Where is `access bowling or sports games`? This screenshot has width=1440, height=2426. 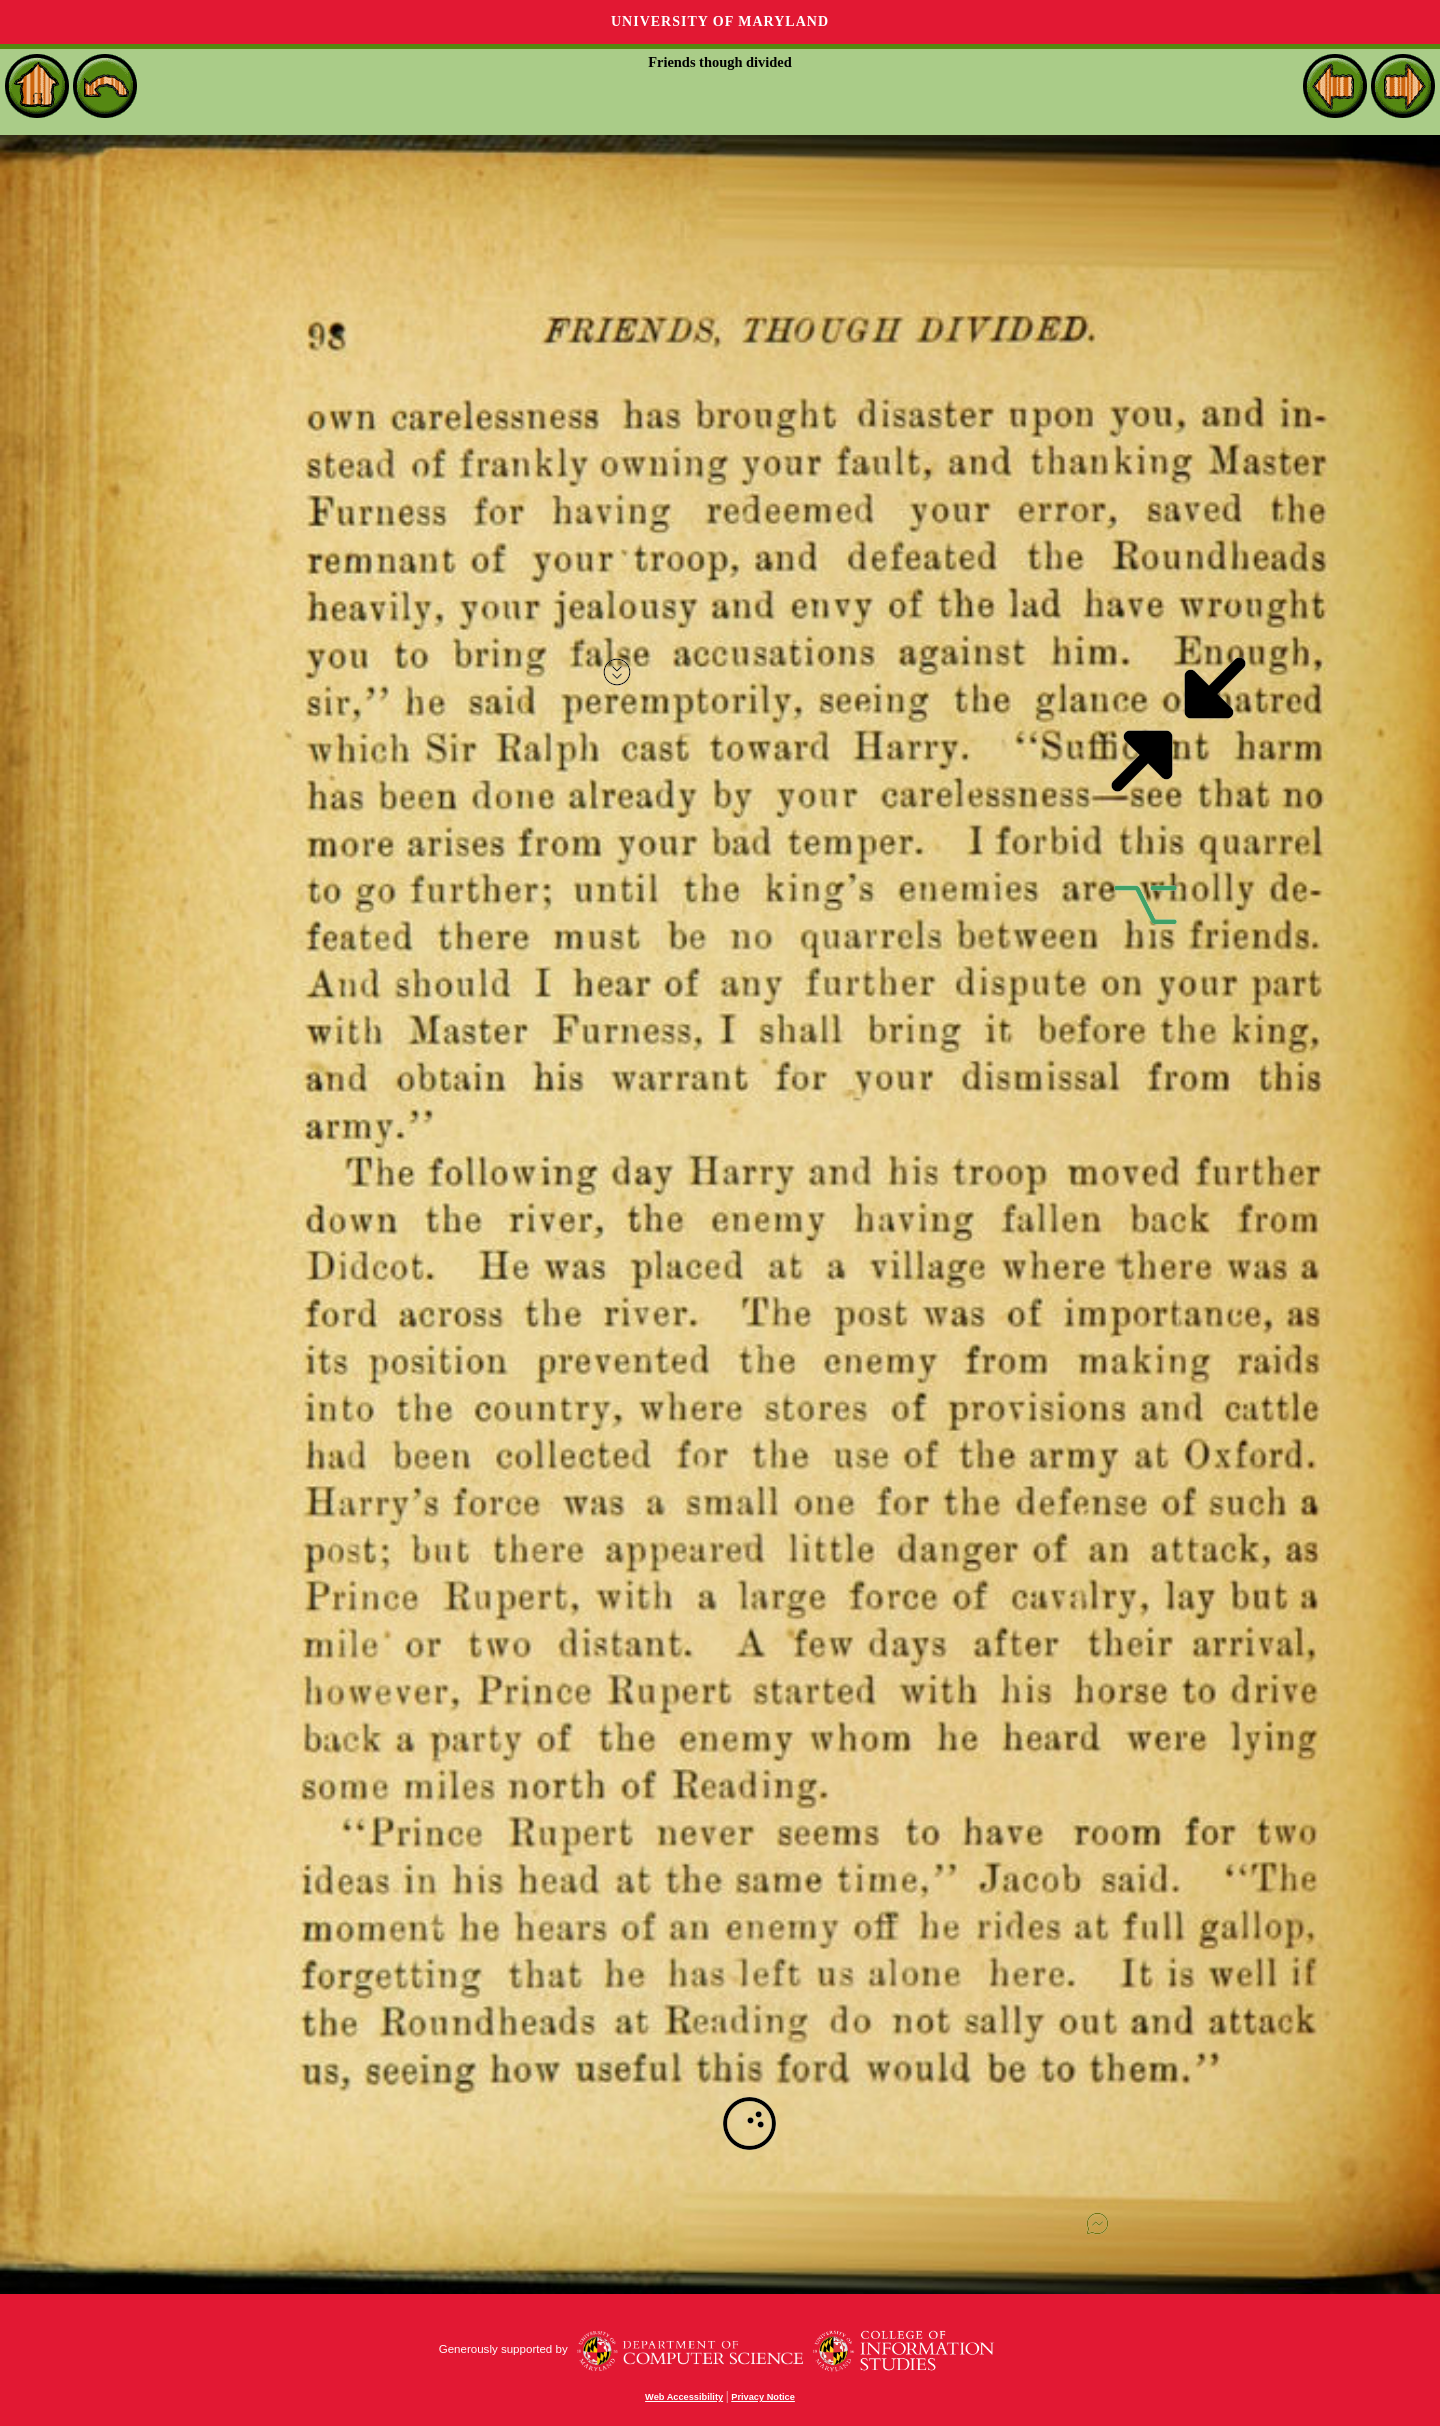
access bowling or sports games is located at coordinates (749, 2123).